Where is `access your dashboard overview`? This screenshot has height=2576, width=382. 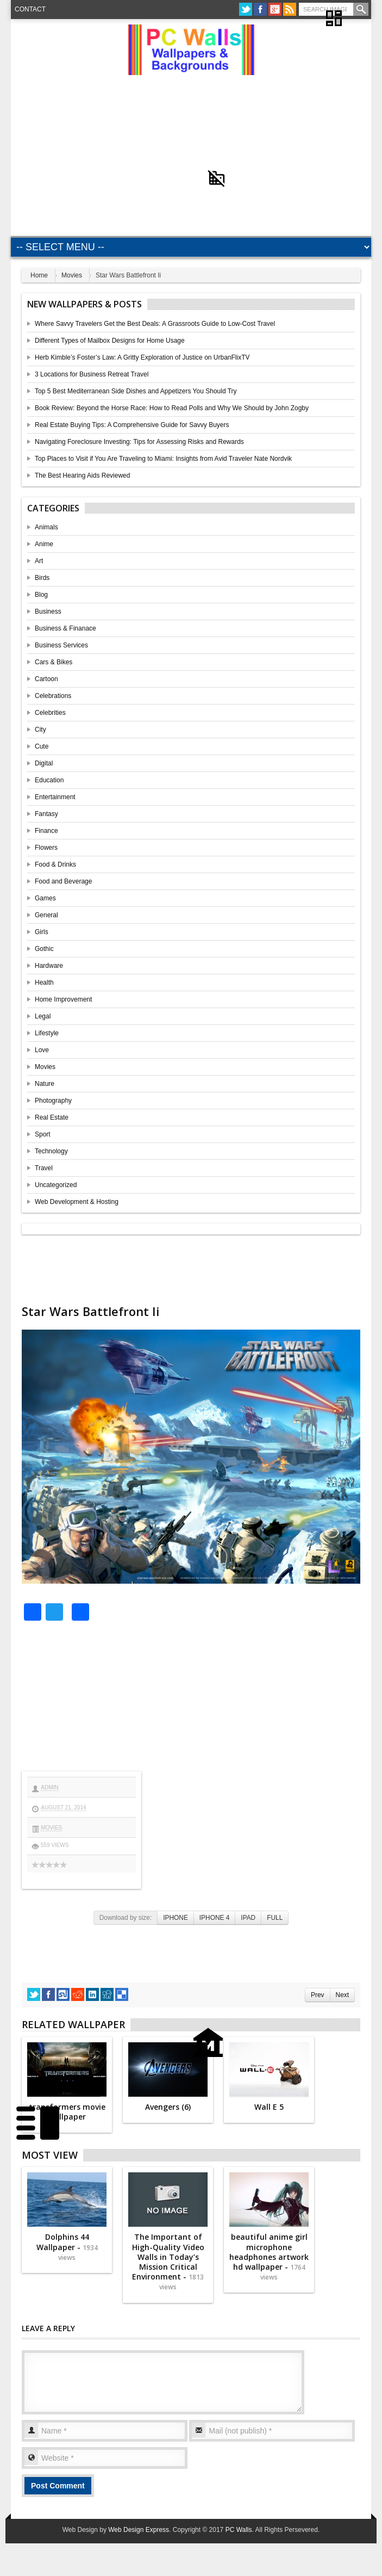
access your dashboard overview is located at coordinates (334, 18).